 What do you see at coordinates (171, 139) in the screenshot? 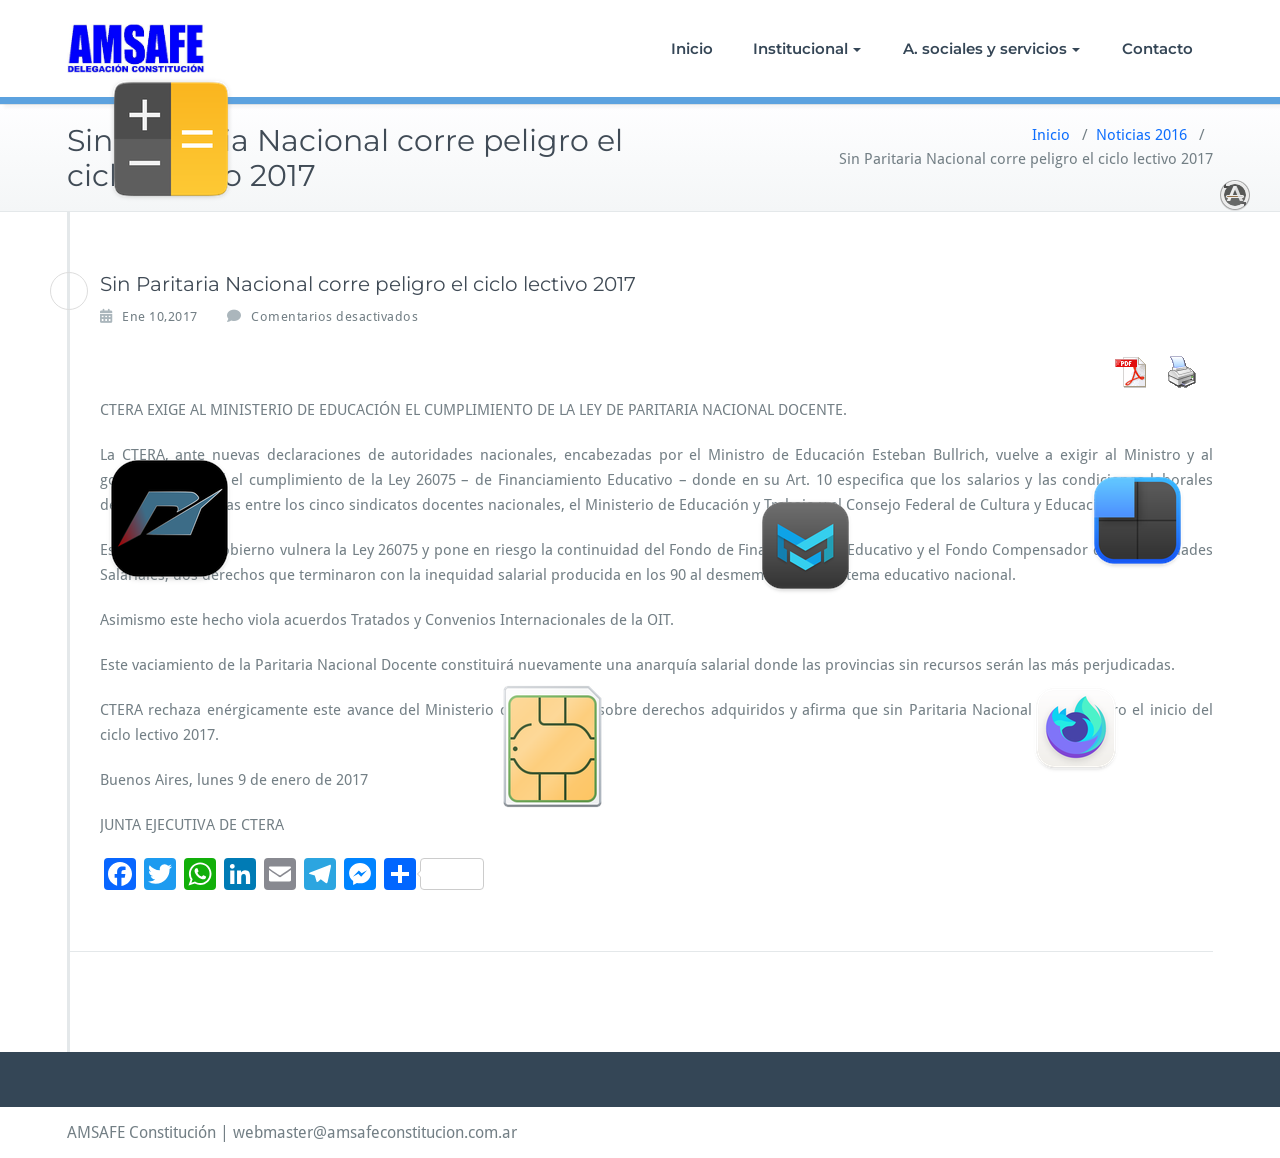
I see `open the calculator app` at bounding box center [171, 139].